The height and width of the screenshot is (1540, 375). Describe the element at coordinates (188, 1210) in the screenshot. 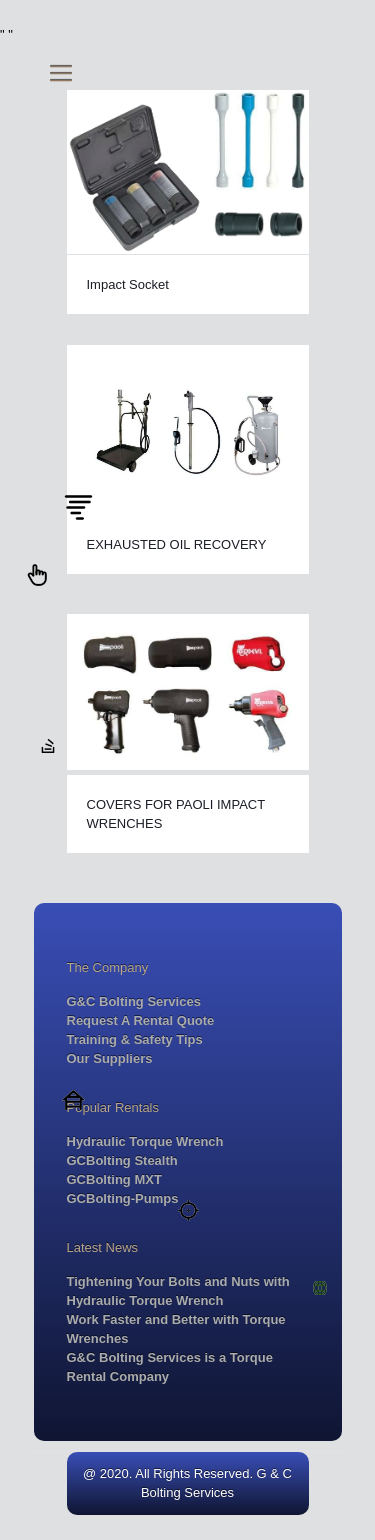

I see `center or focus on current location` at that location.